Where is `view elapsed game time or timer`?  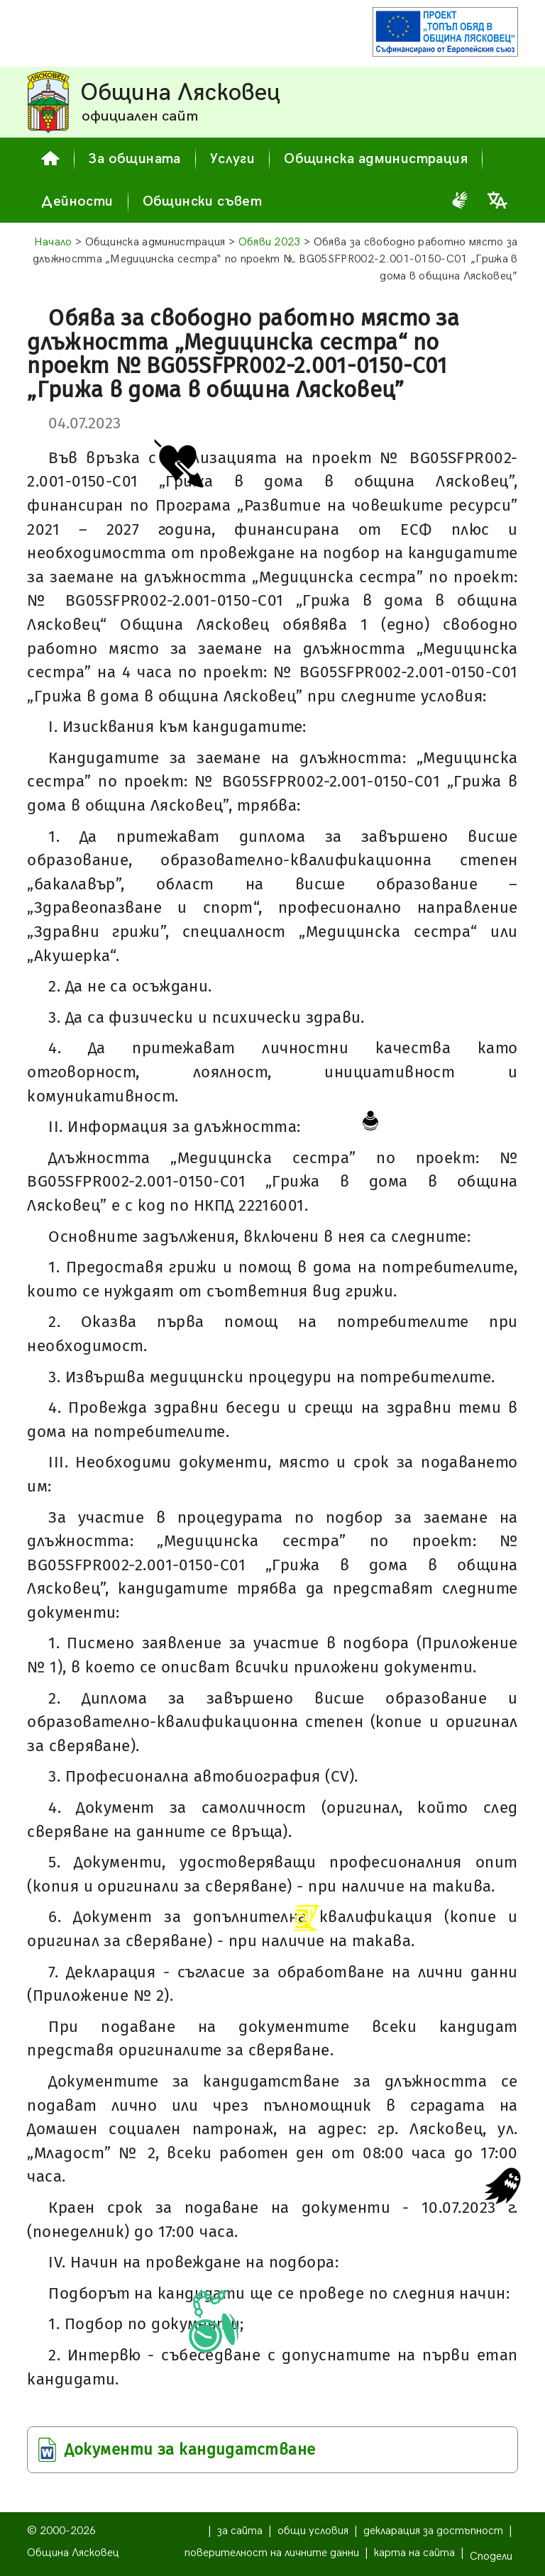
view elapsed game time or timer is located at coordinates (214, 2321).